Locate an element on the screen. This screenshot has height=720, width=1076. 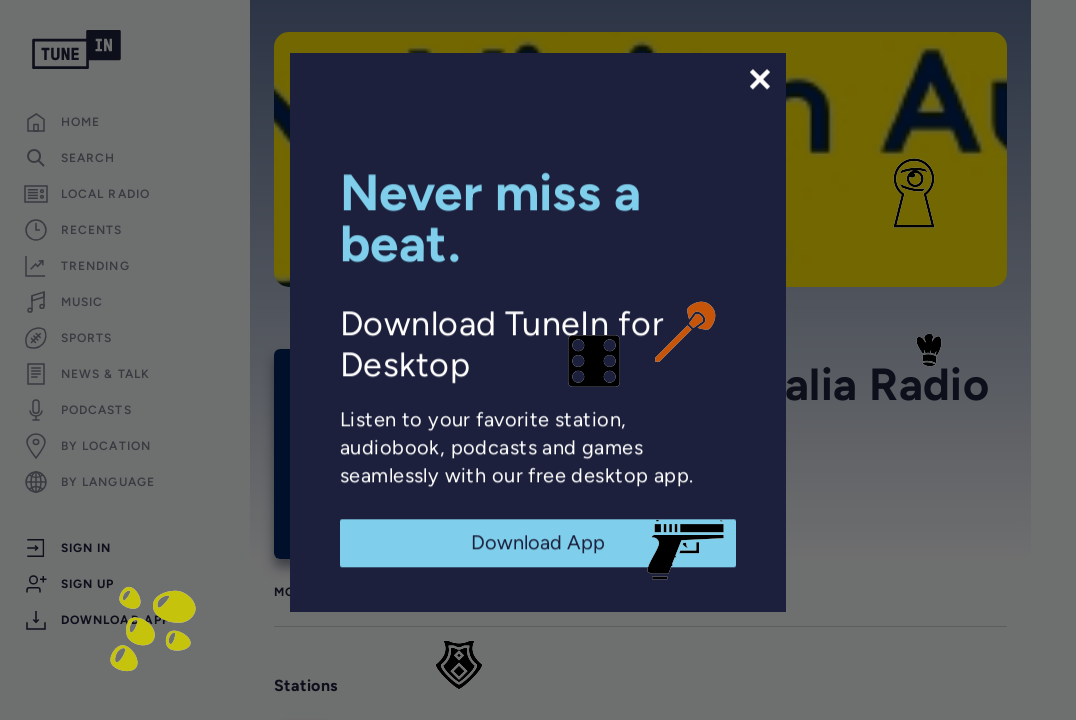
collect mineral pearls or gems is located at coordinates (153, 629).